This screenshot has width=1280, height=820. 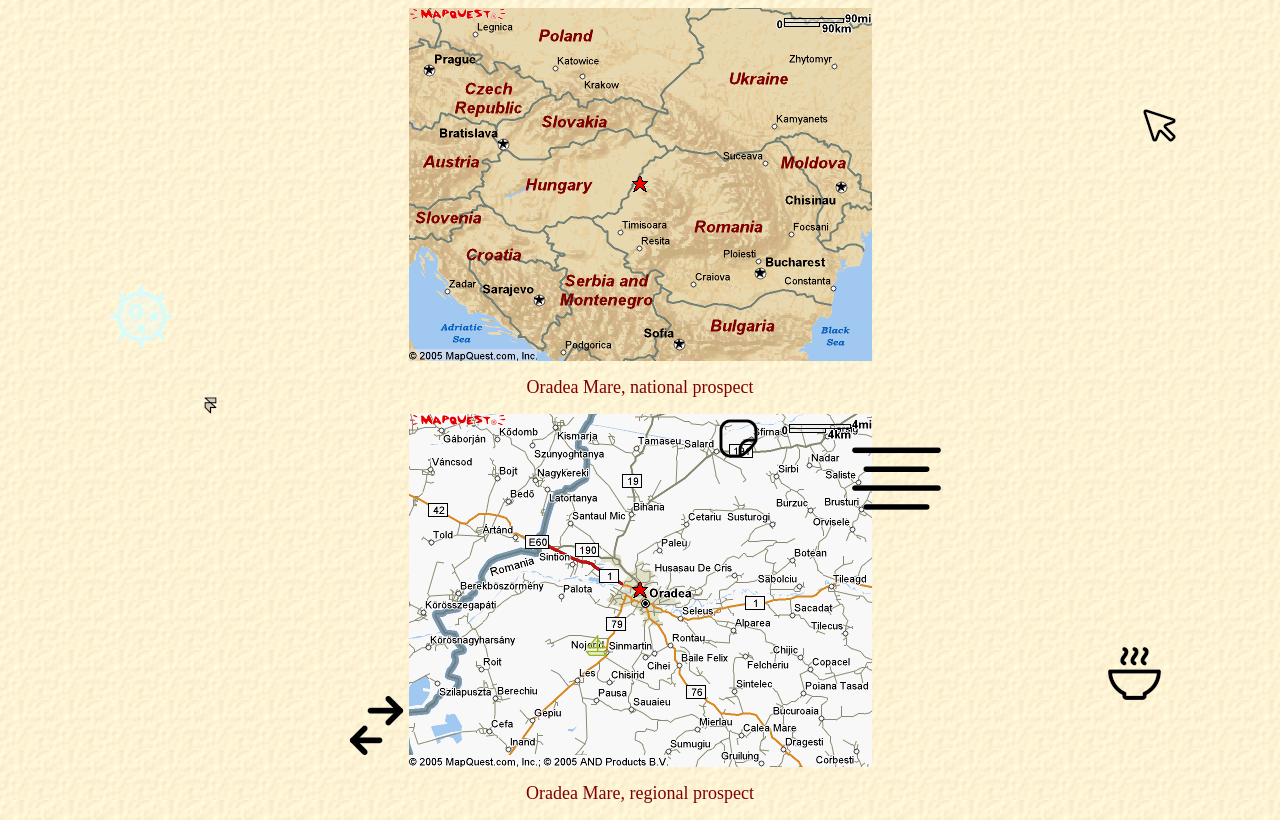 I want to click on swap or exchange items, so click(x=376, y=725).